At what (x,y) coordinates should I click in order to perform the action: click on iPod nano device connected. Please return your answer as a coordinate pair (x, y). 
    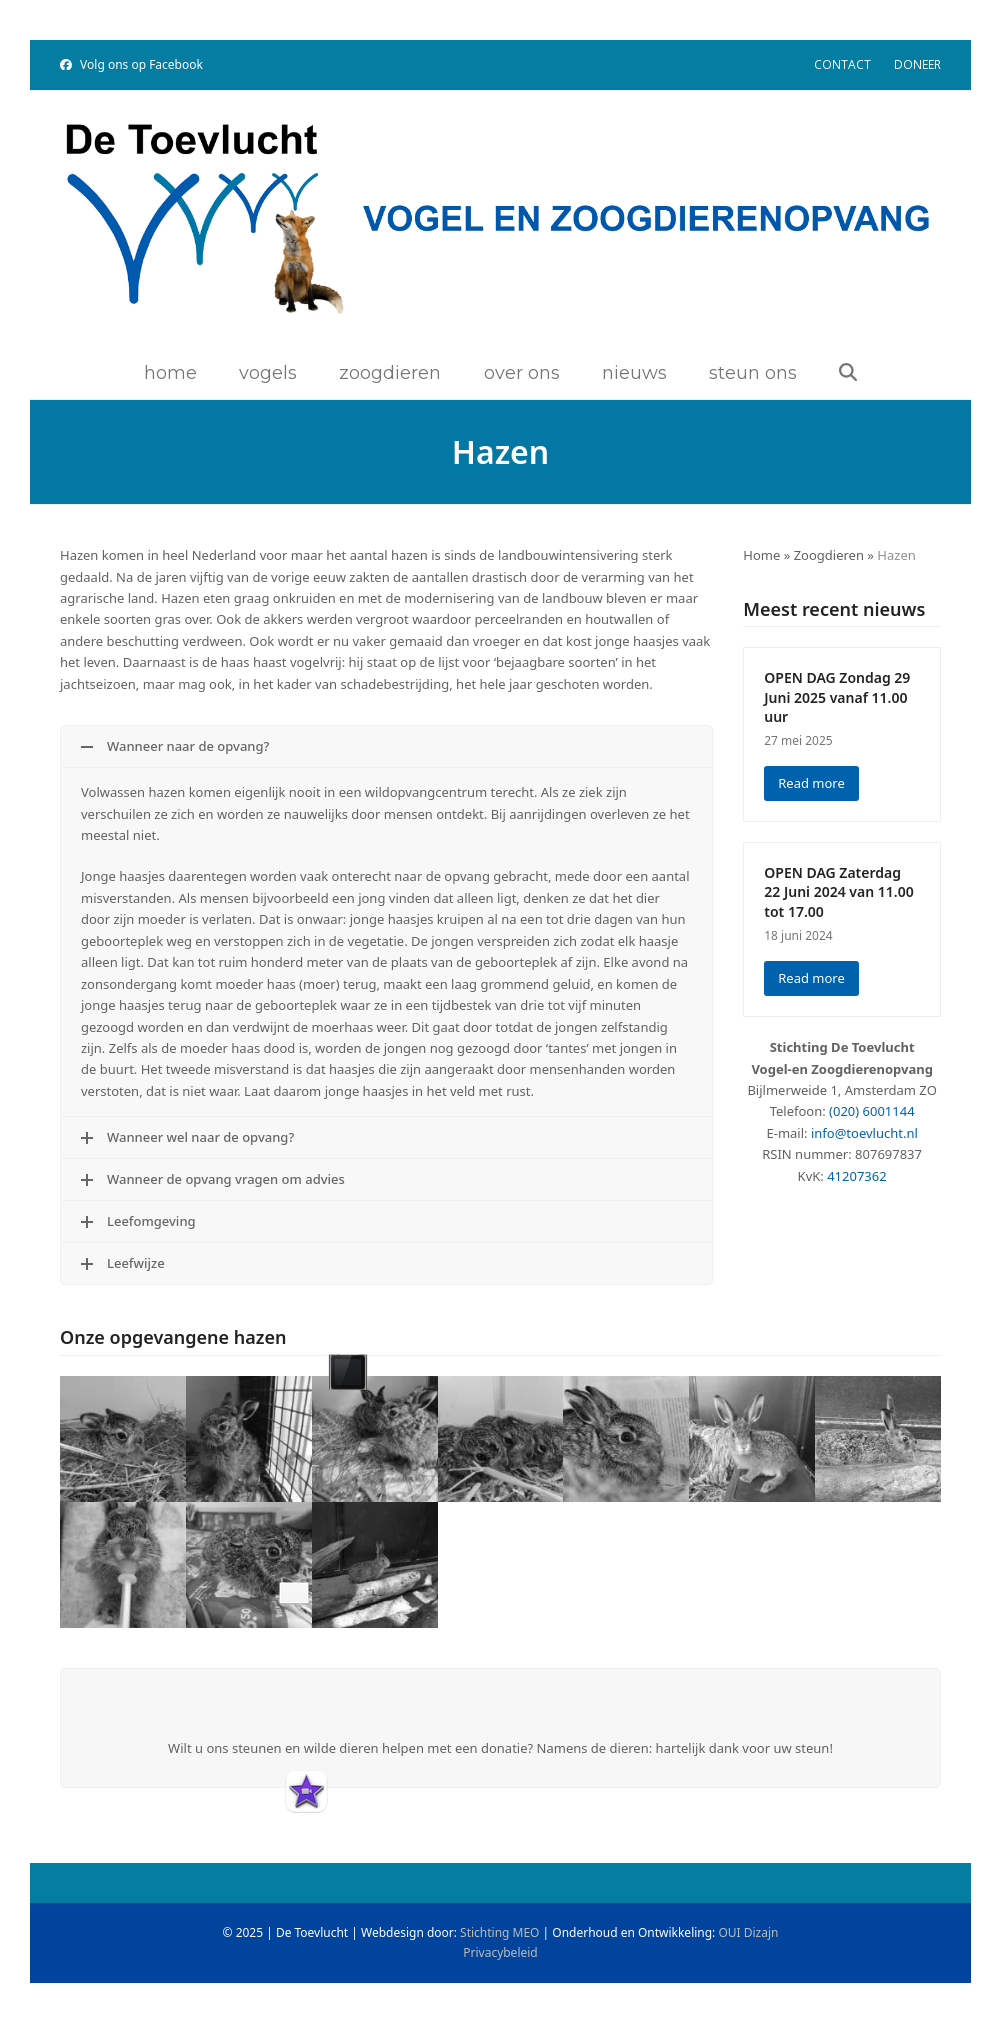
    Looking at the image, I should click on (348, 1372).